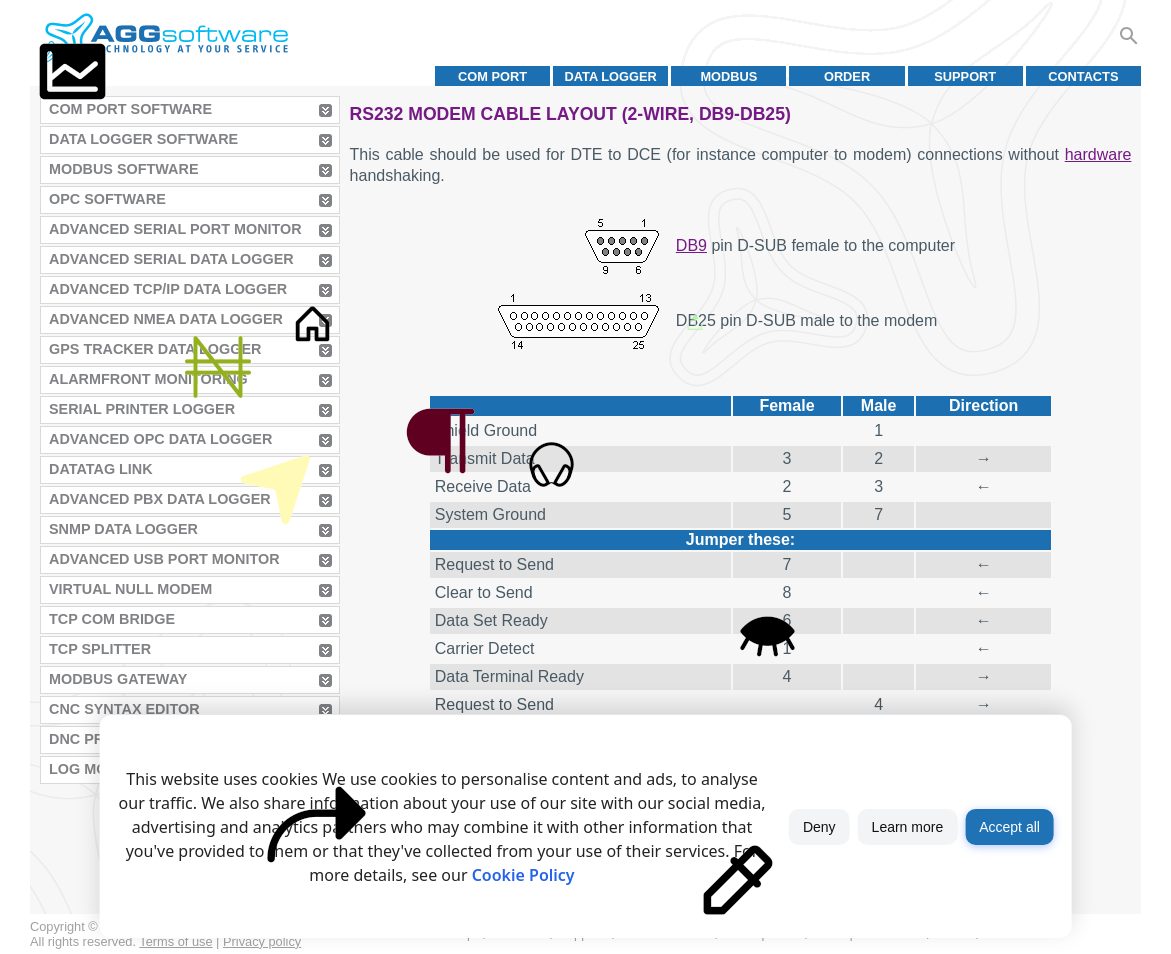  What do you see at coordinates (218, 367) in the screenshot?
I see `indicates Nigerian naira currency` at bounding box center [218, 367].